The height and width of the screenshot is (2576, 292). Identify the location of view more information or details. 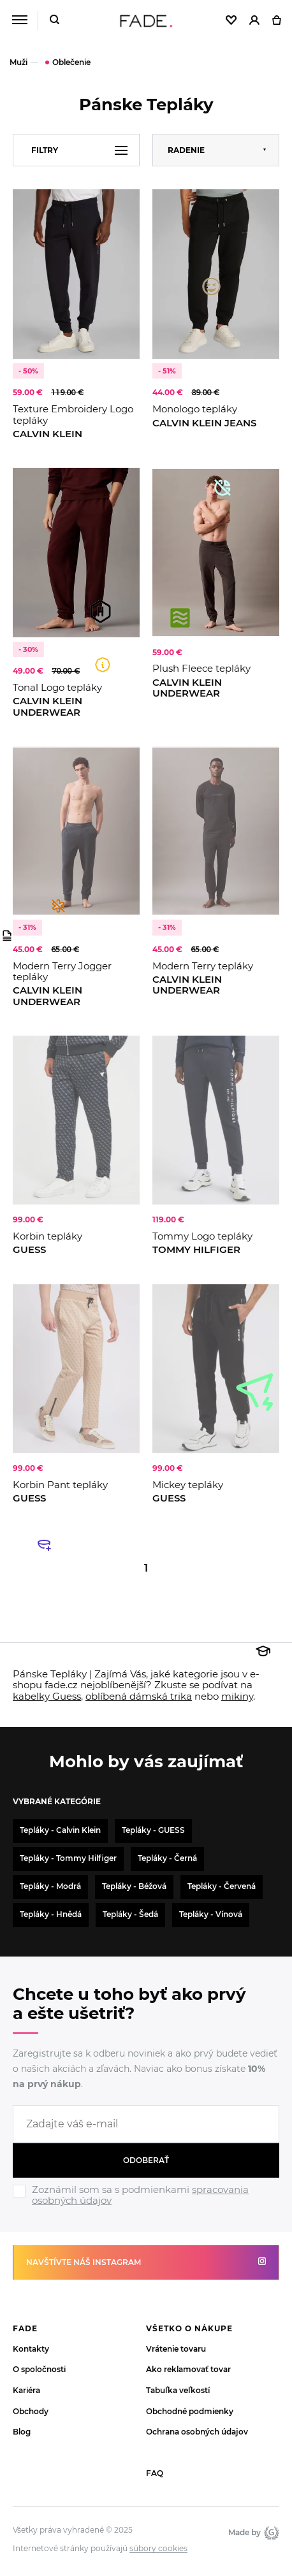
(103, 665).